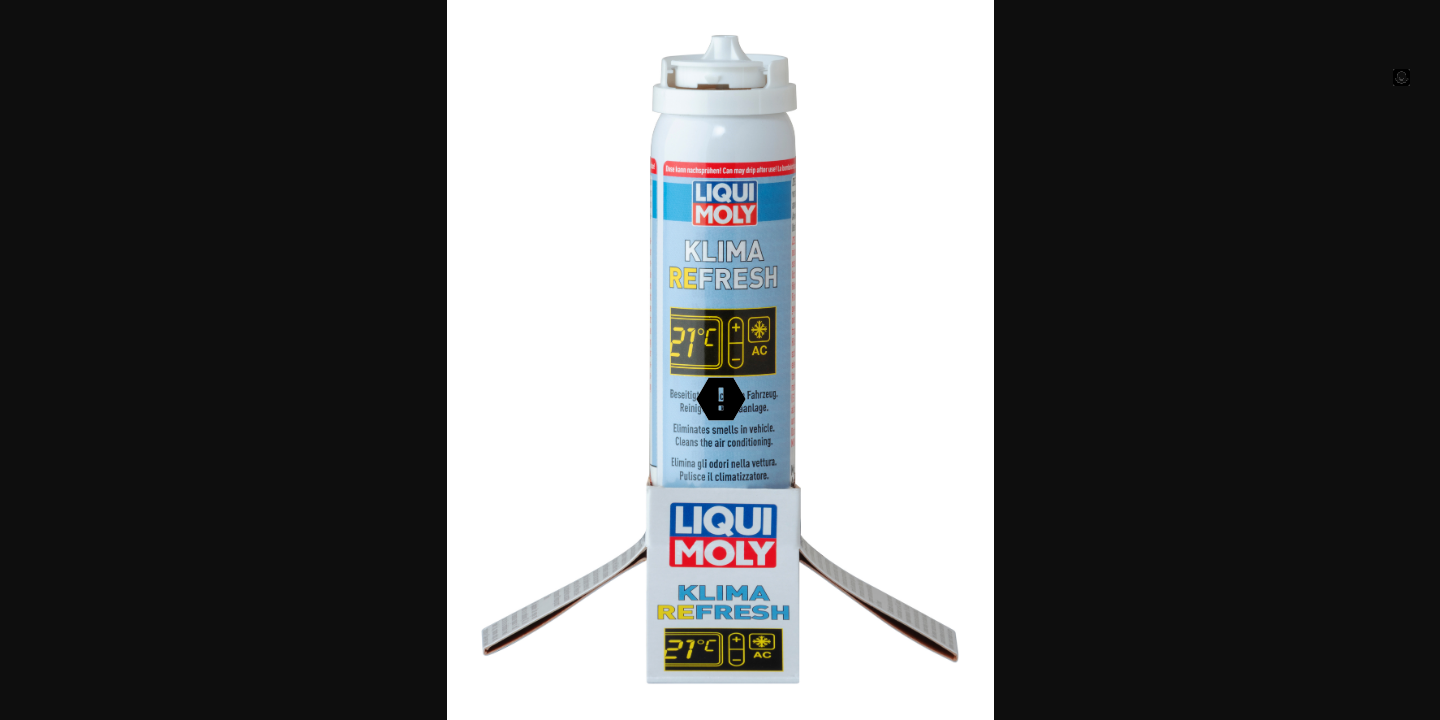  I want to click on mark message as spam, so click(721, 399).